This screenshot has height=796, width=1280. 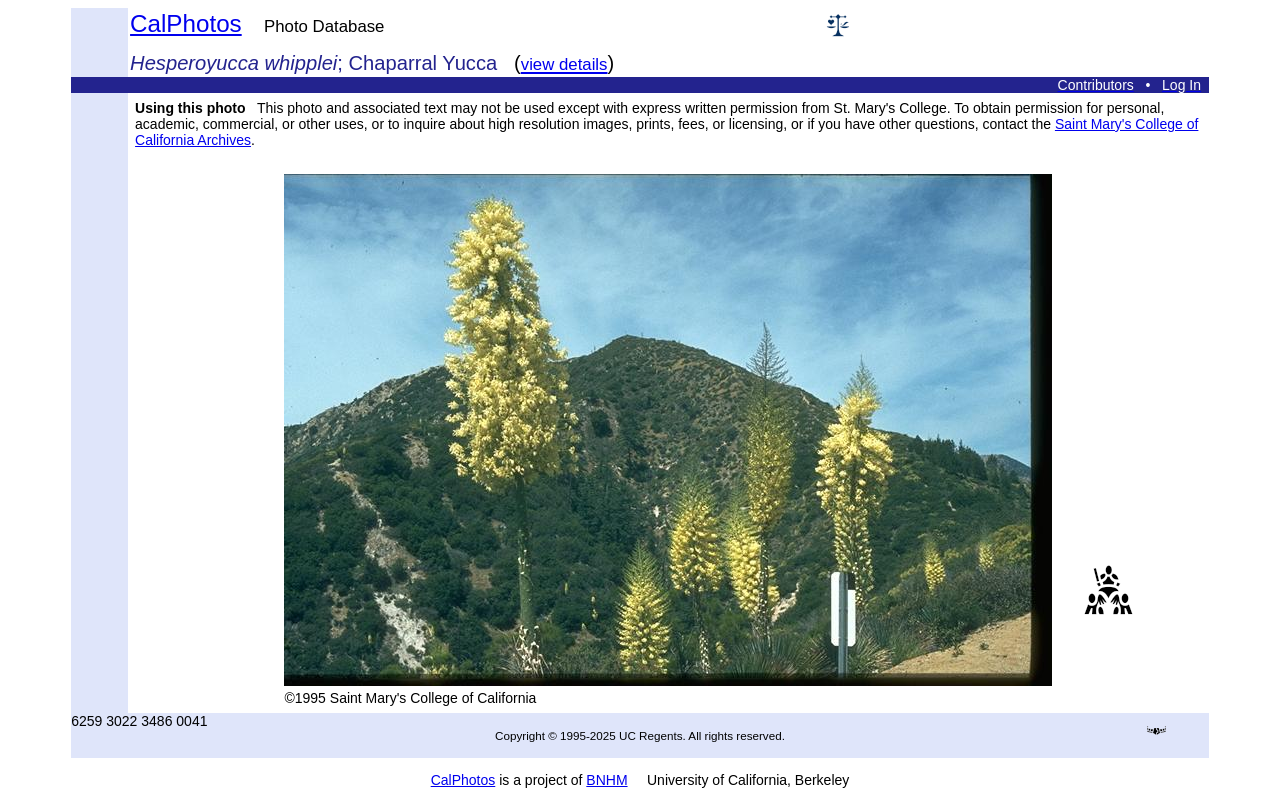 What do you see at coordinates (1108, 589) in the screenshot?
I see `the chariot tarot card icon` at bounding box center [1108, 589].